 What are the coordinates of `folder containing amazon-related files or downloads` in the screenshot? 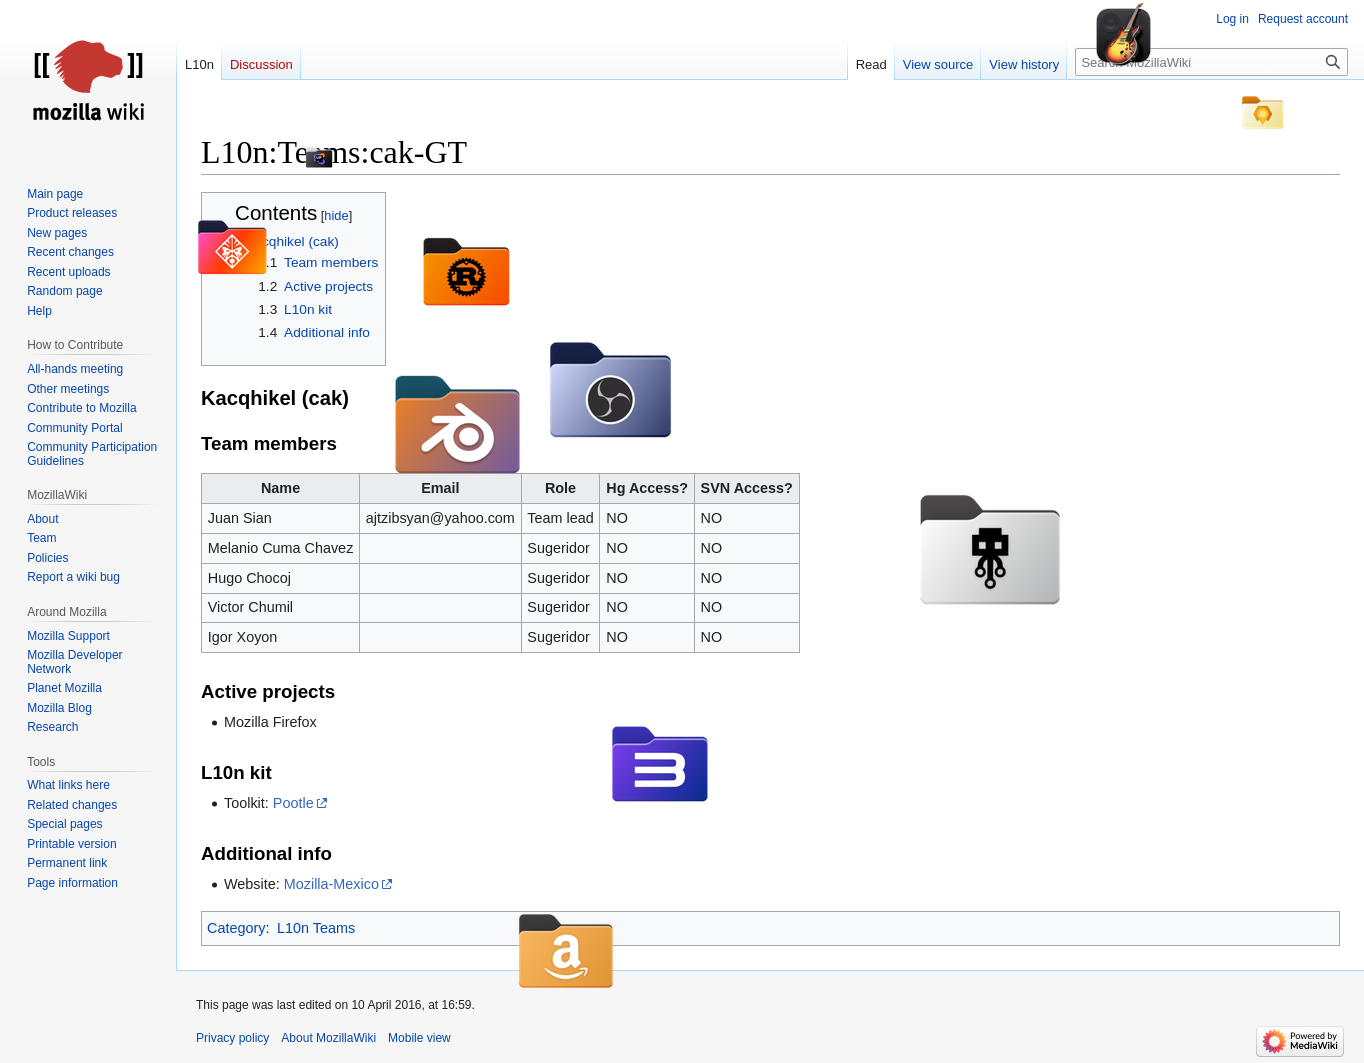 It's located at (565, 953).